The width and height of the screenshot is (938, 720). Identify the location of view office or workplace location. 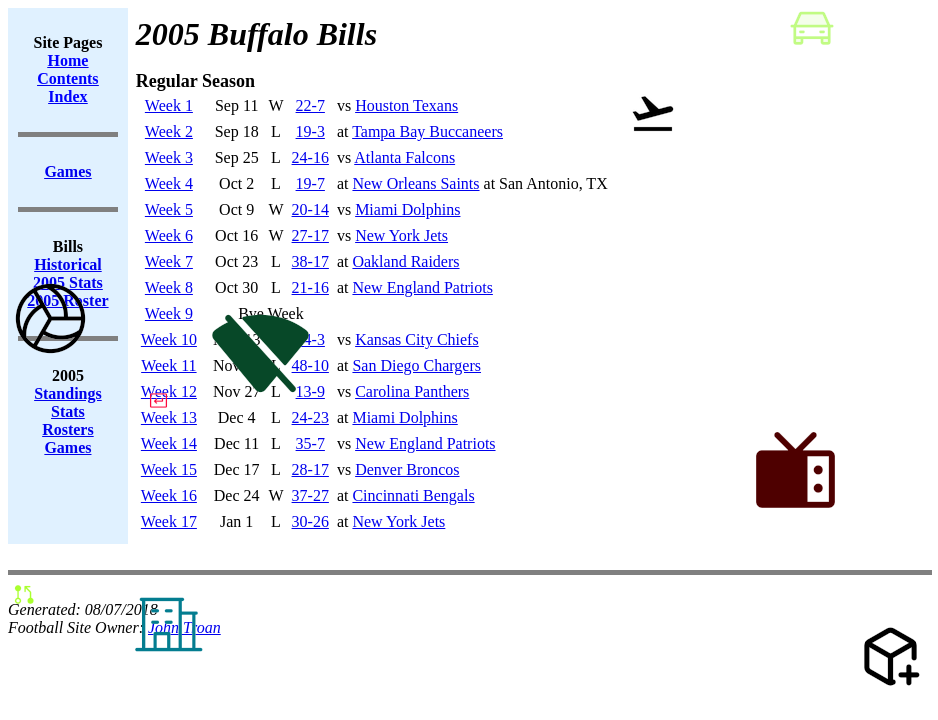
(166, 624).